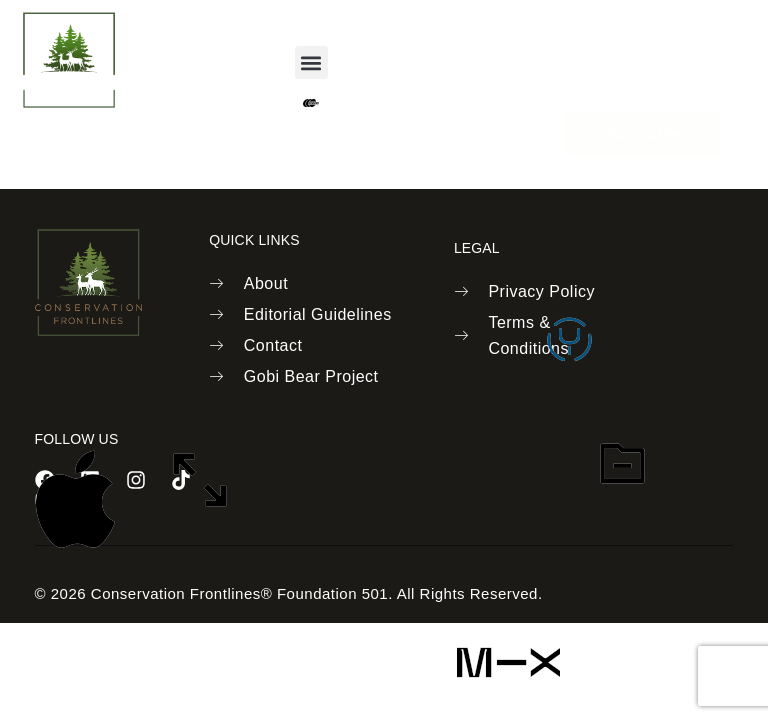 This screenshot has width=768, height=720. What do you see at coordinates (311, 103) in the screenshot?
I see `visit the newegg online store` at bounding box center [311, 103].